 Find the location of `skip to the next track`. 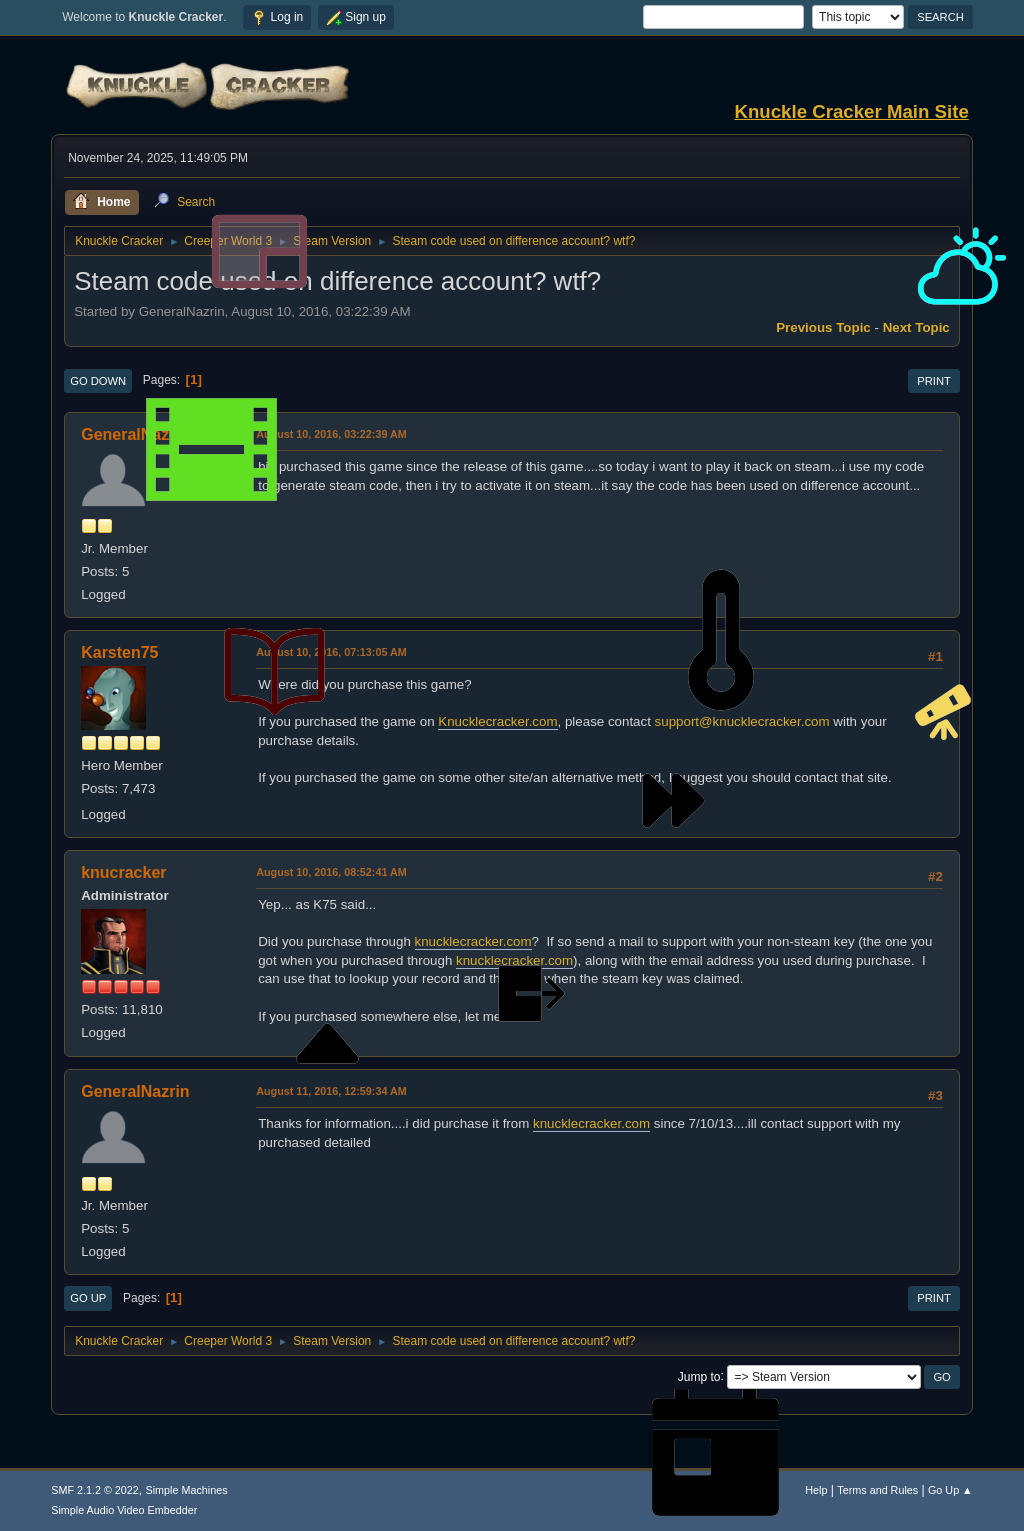

skip to the next track is located at coordinates (669, 800).